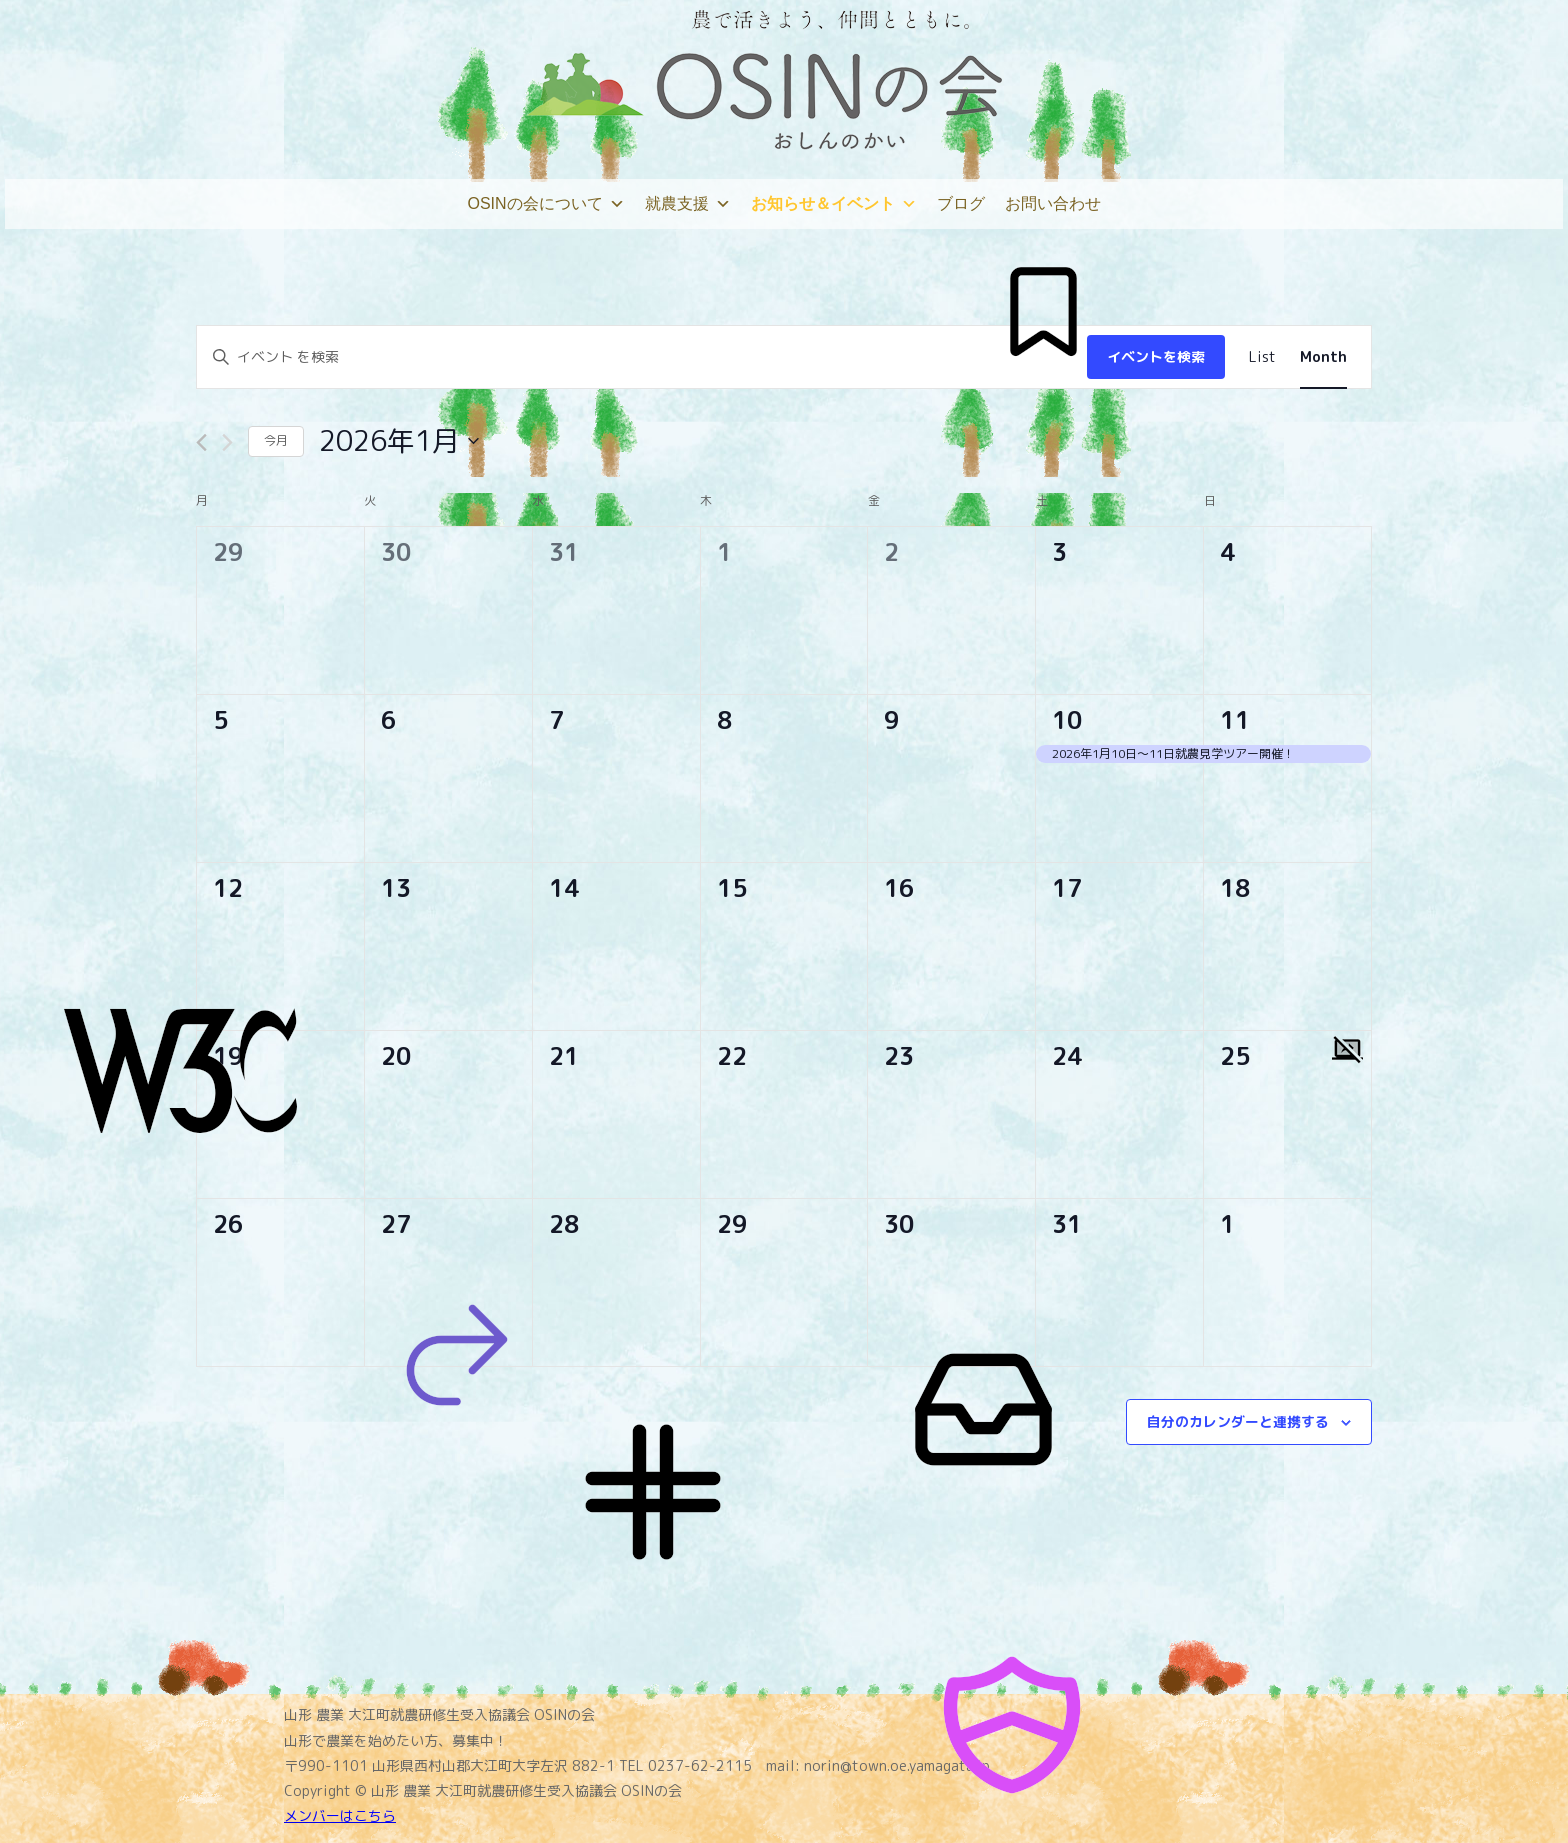 The width and height of the screenshot is (1568, 1843). Describe the element at coordinates (1347, 1049) in the screenshot. I see `stop sharing your screen` at that location.